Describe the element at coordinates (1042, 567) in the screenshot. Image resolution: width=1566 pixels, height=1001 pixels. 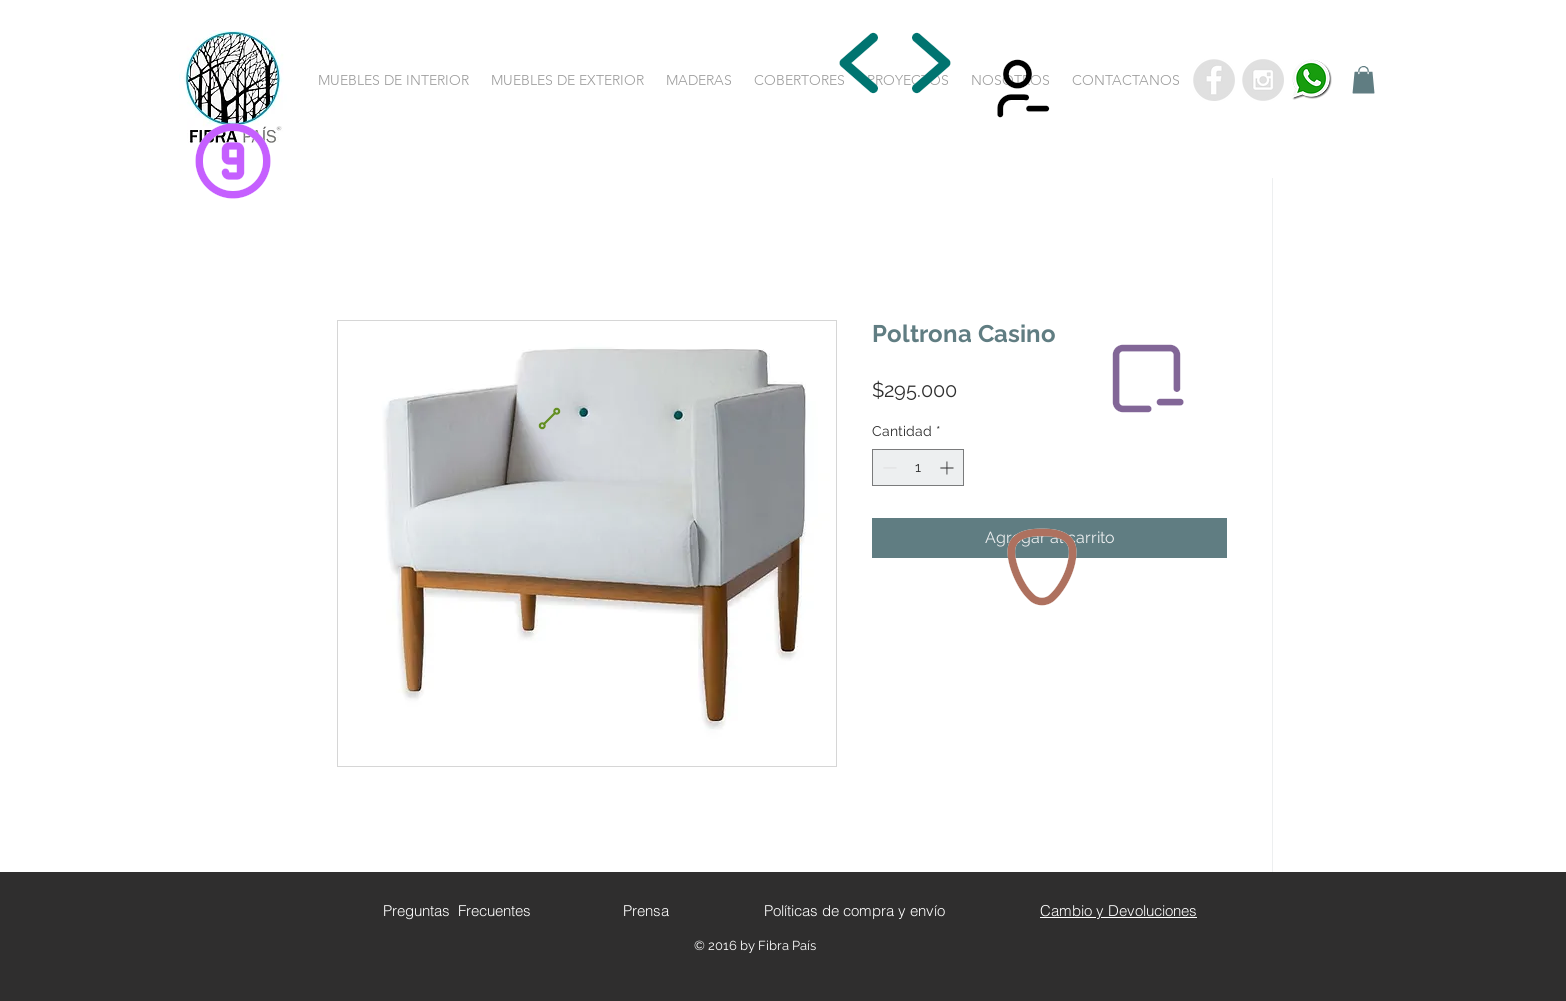
I see `access music or guitar-related features` at that location.